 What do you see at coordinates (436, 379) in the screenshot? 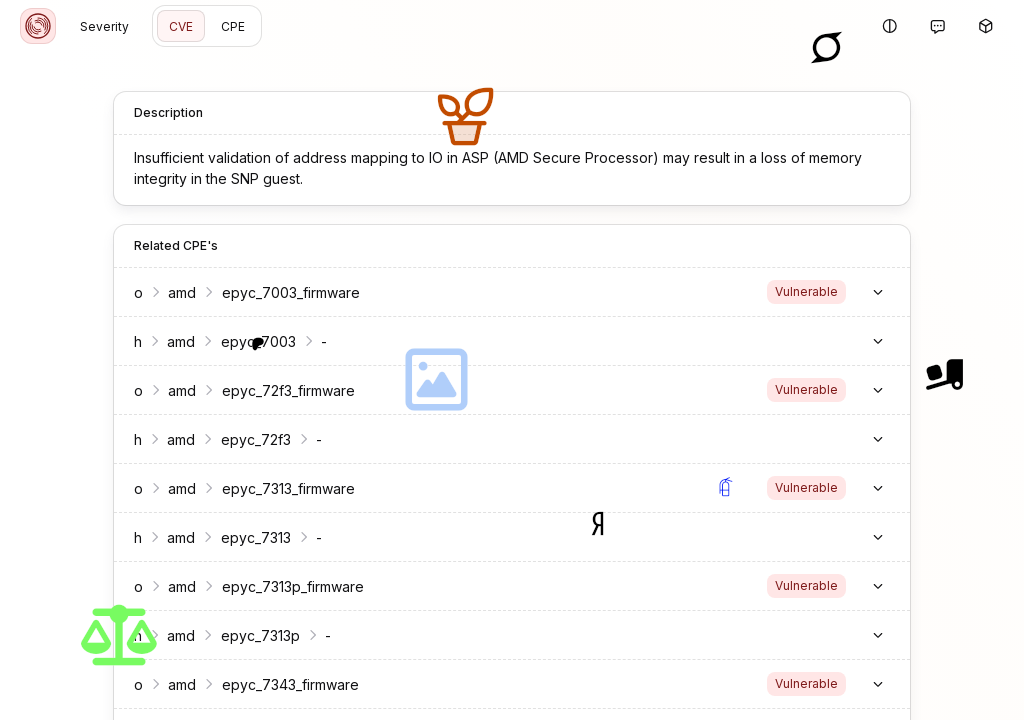
I see `view image or photo` at bounding box center [436, 379].